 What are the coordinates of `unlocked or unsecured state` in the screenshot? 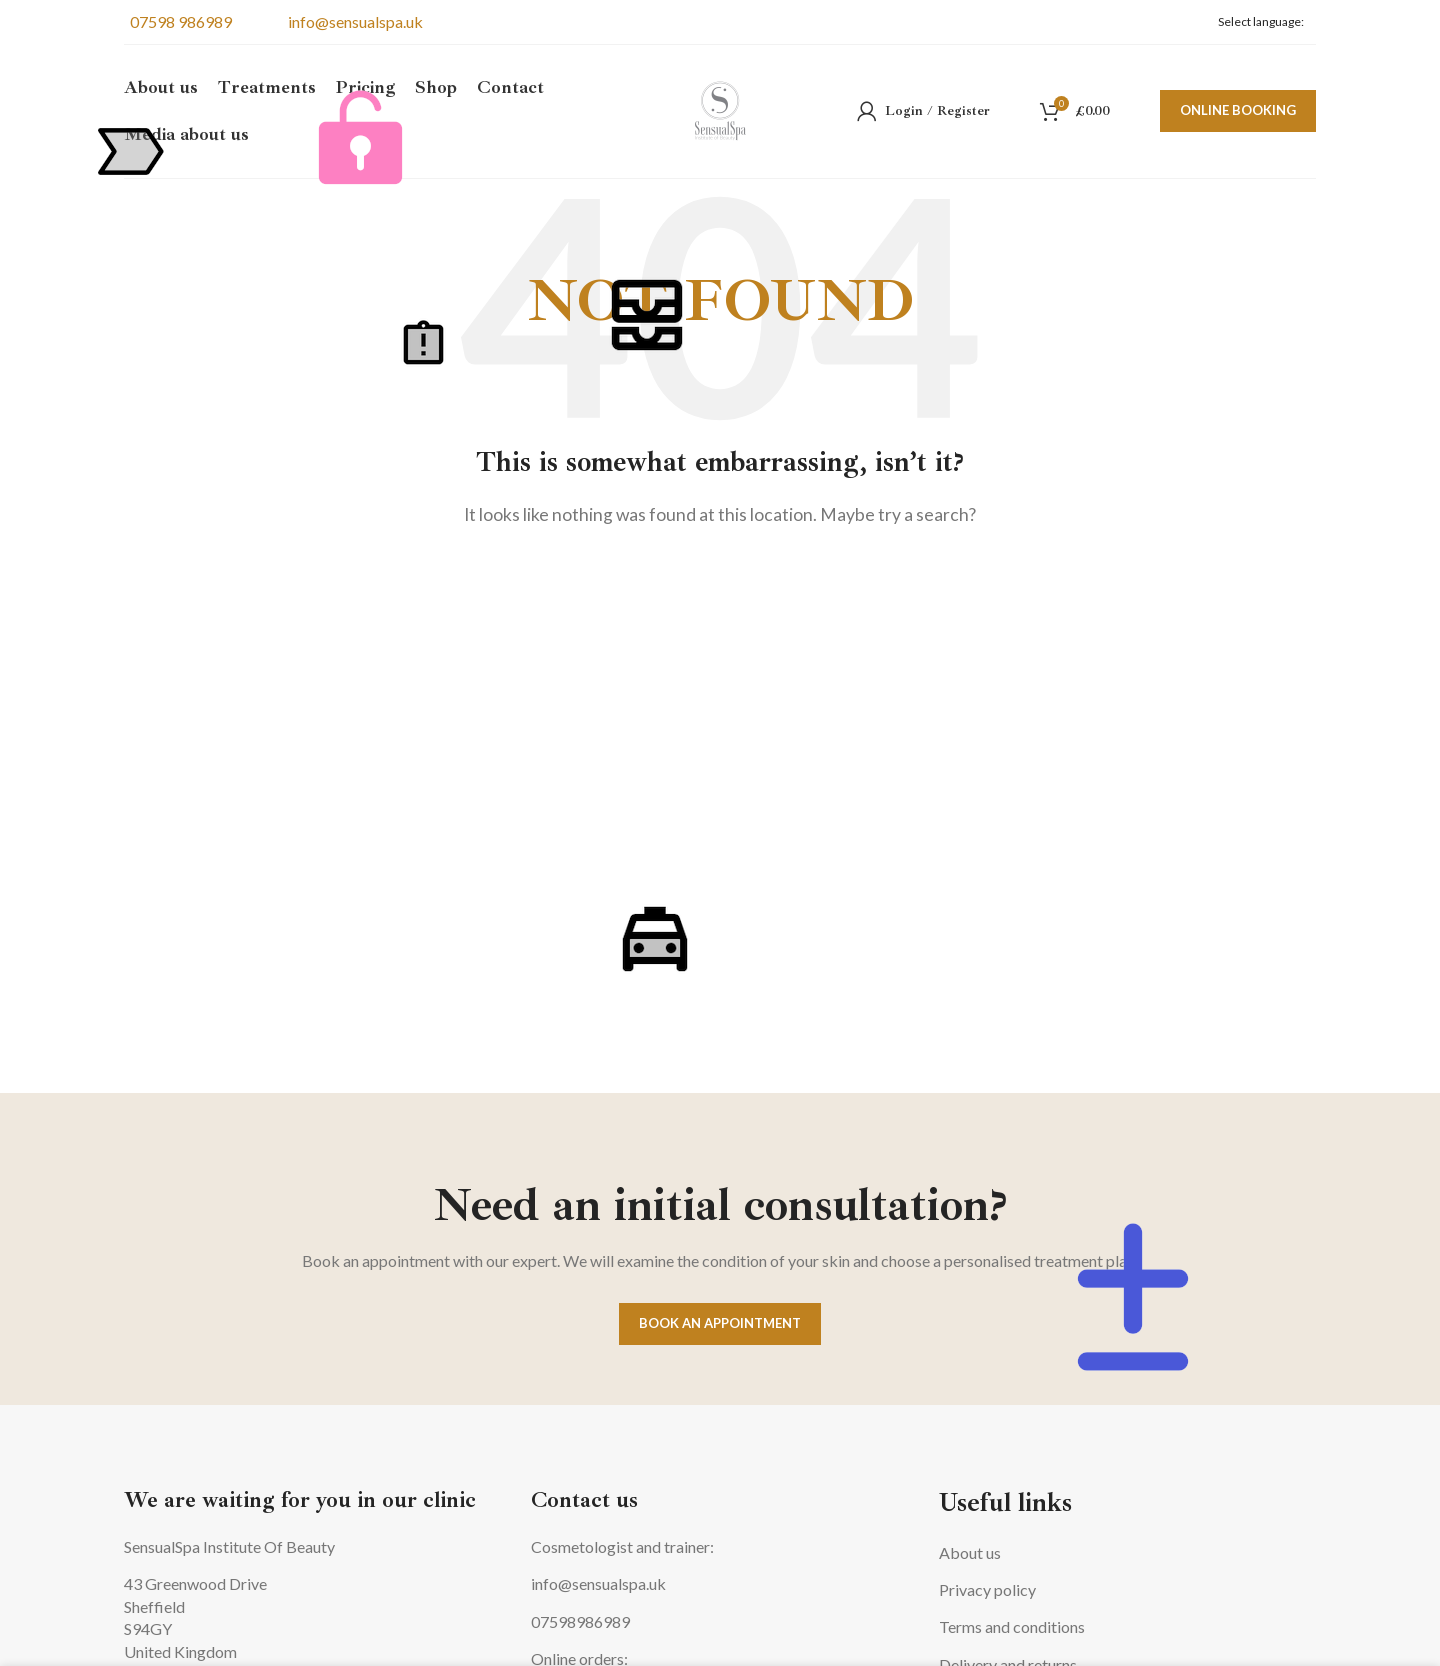 It's located at (360, 142).